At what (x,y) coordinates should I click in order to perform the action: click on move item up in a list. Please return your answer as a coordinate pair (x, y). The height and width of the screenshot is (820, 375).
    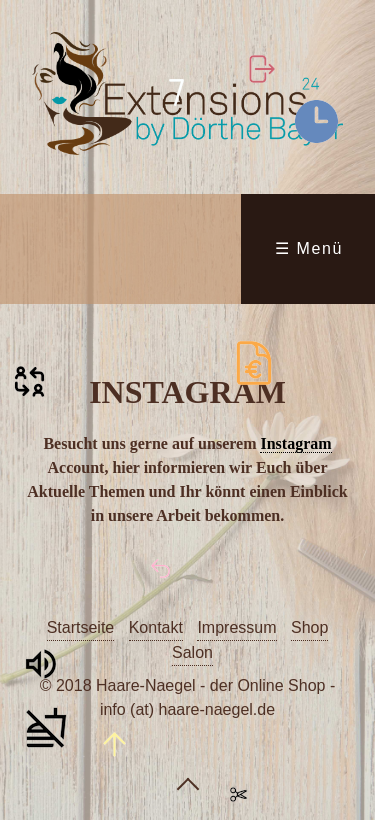
    Looking at the image, I should click on (114, 744).